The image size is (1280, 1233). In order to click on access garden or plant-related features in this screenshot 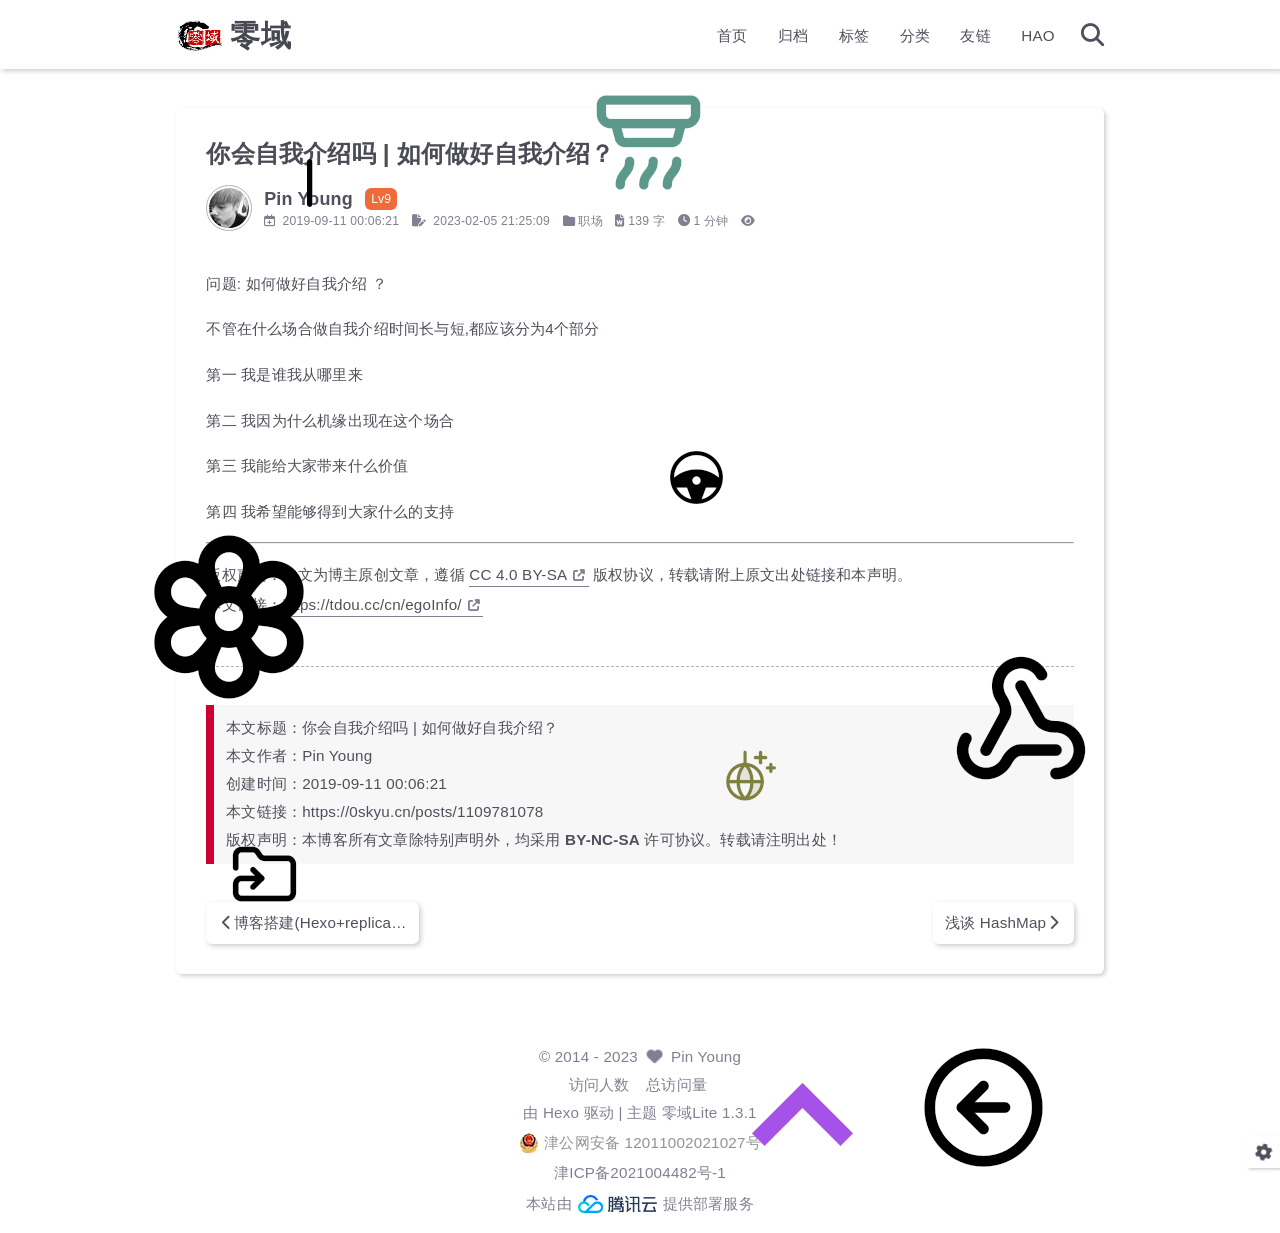, I will do `click(229, 617)`.